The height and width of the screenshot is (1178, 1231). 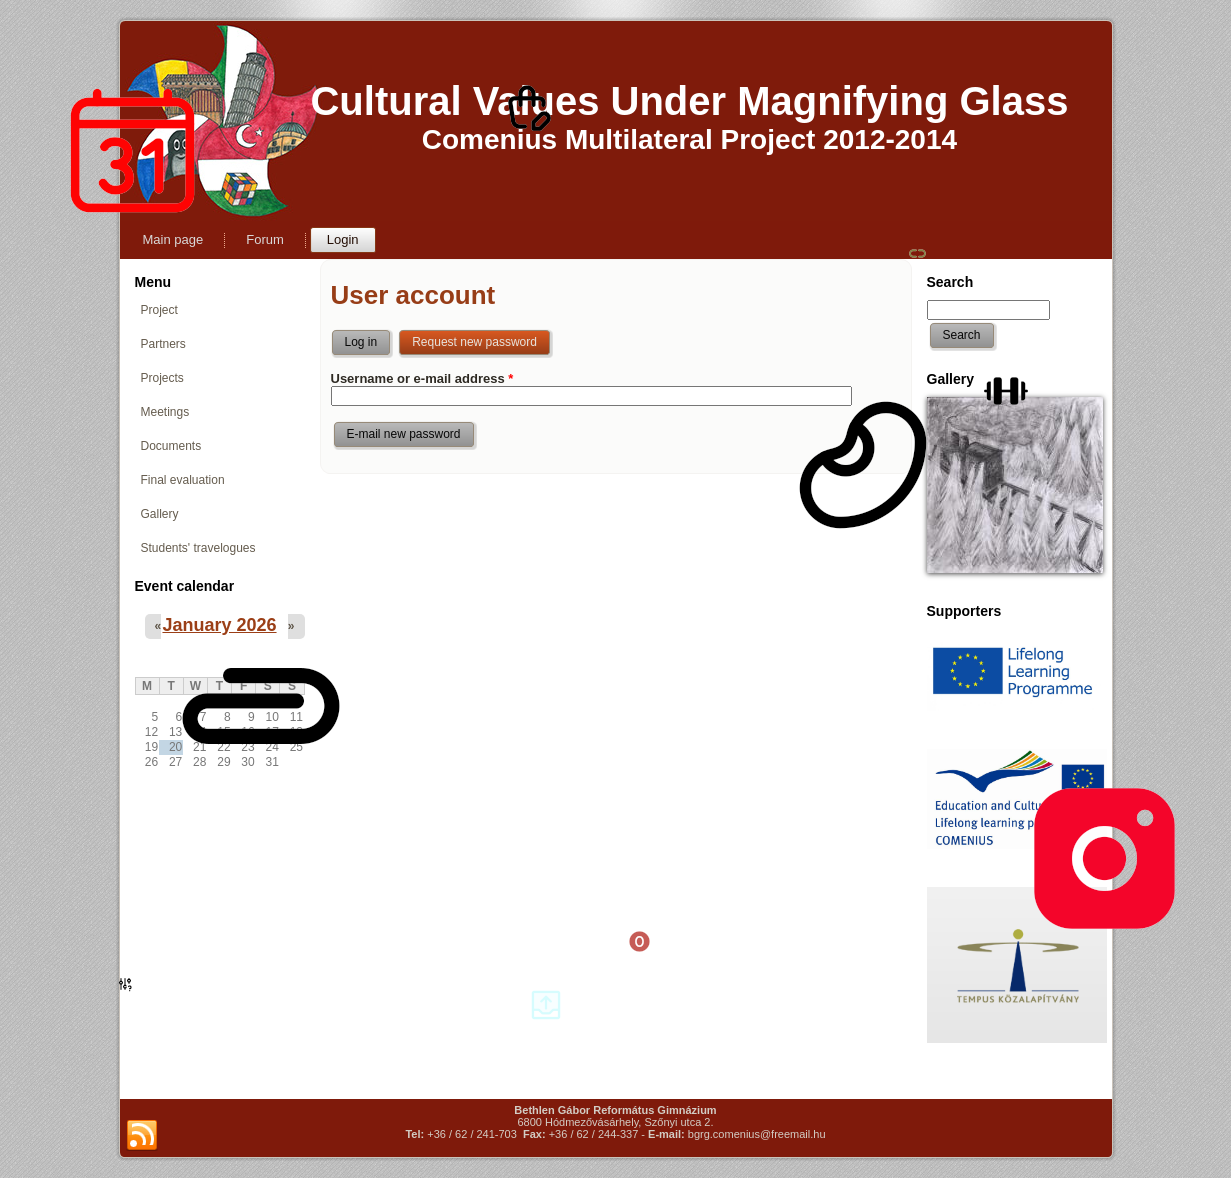 I want to click on indicates bean or legume ingredient, so click(x=863, y=465).